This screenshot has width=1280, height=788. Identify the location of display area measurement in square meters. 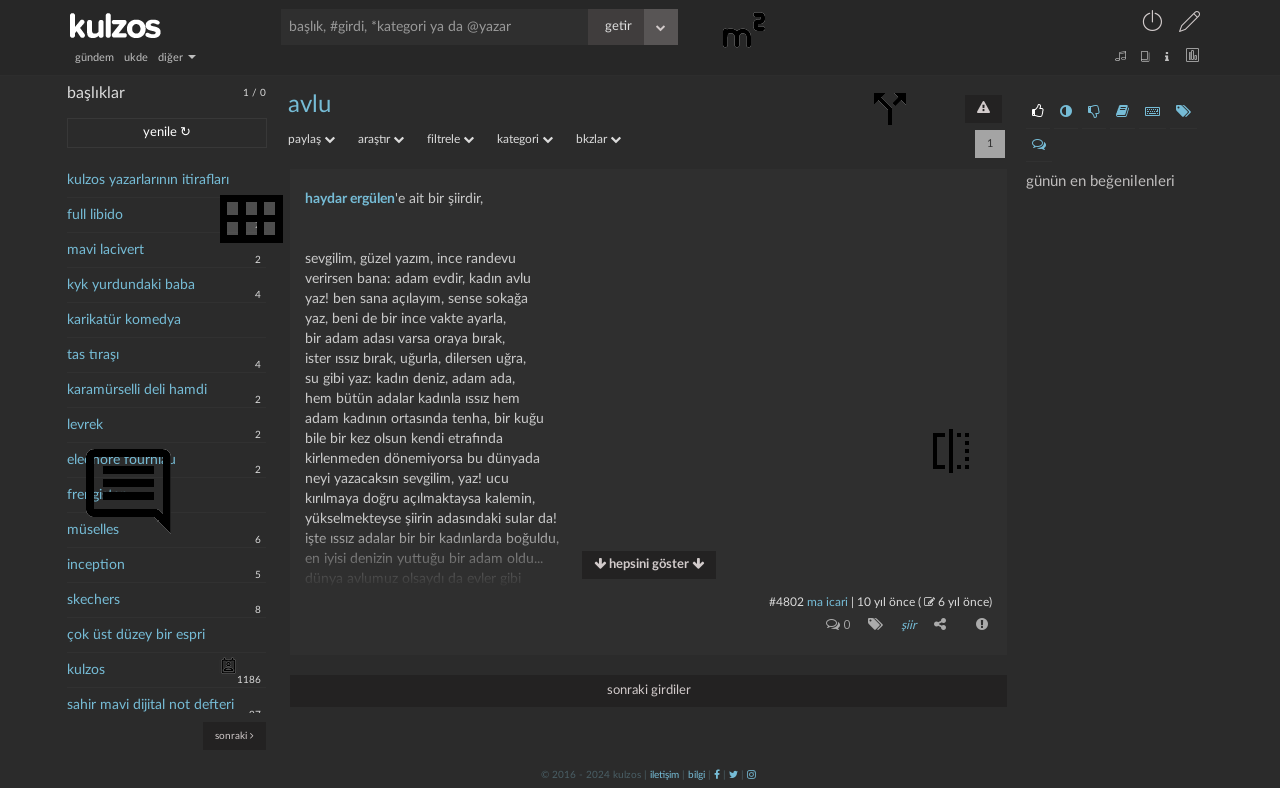
(744, 31).